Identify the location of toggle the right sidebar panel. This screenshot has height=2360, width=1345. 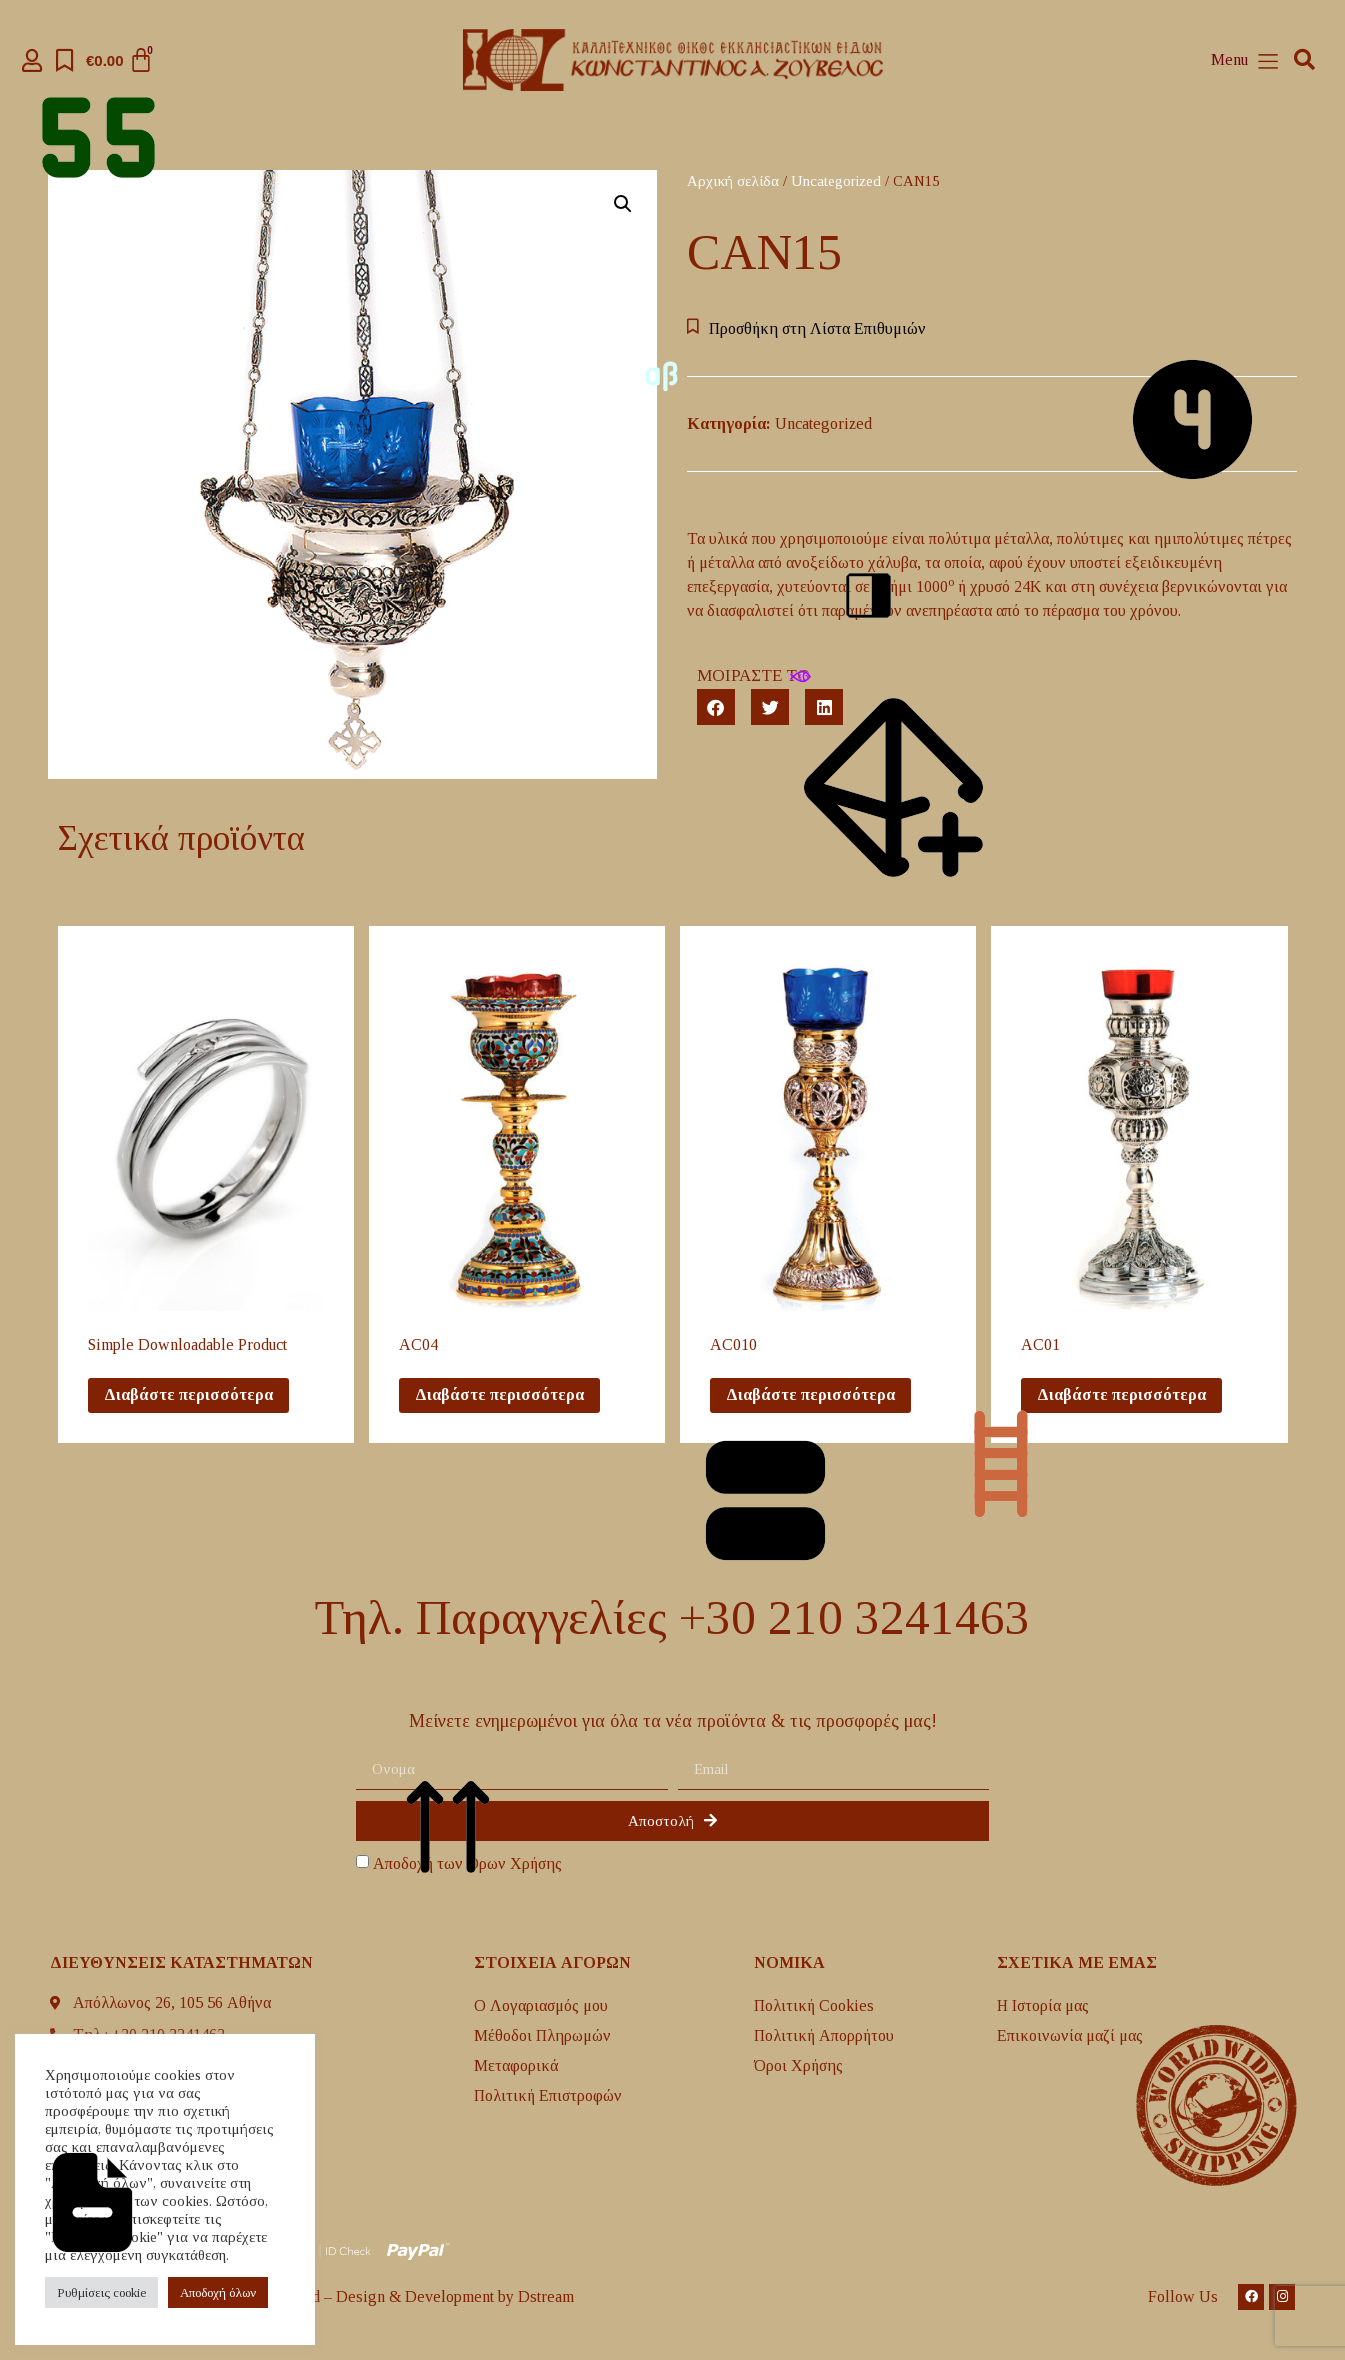
(868, 595).